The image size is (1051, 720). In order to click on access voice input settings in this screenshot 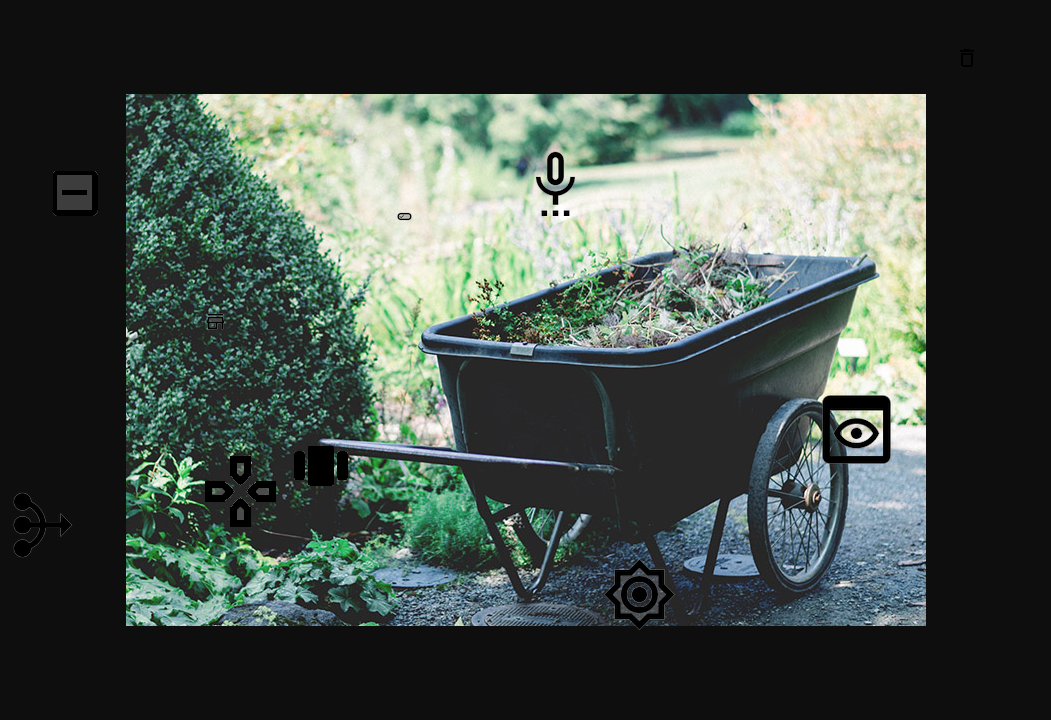, I will do `click(555, 182)`.